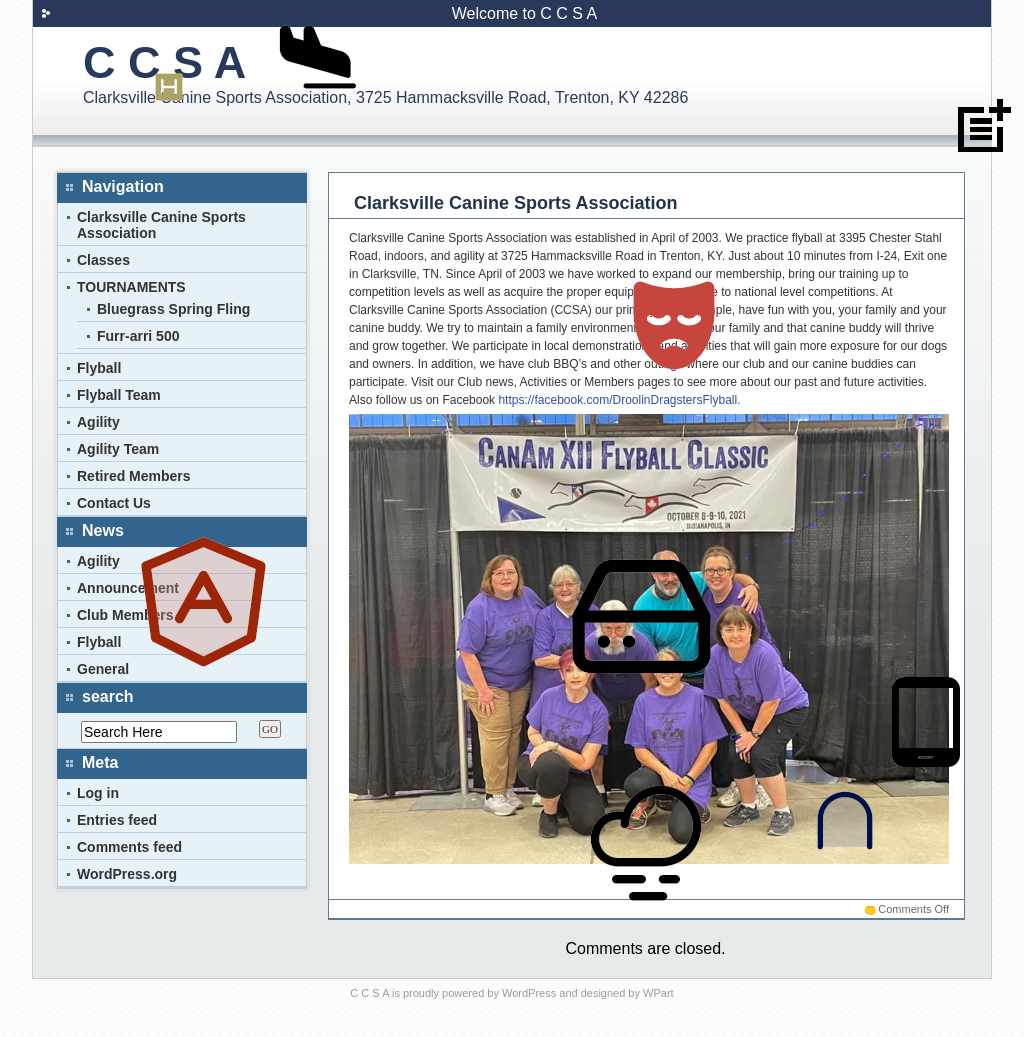 This screenshot has height=1037, width=1024. What do you see at coordinates (169, 87) in the screenshot?
I see `format text as a heading` at bounding box center [169, 87].